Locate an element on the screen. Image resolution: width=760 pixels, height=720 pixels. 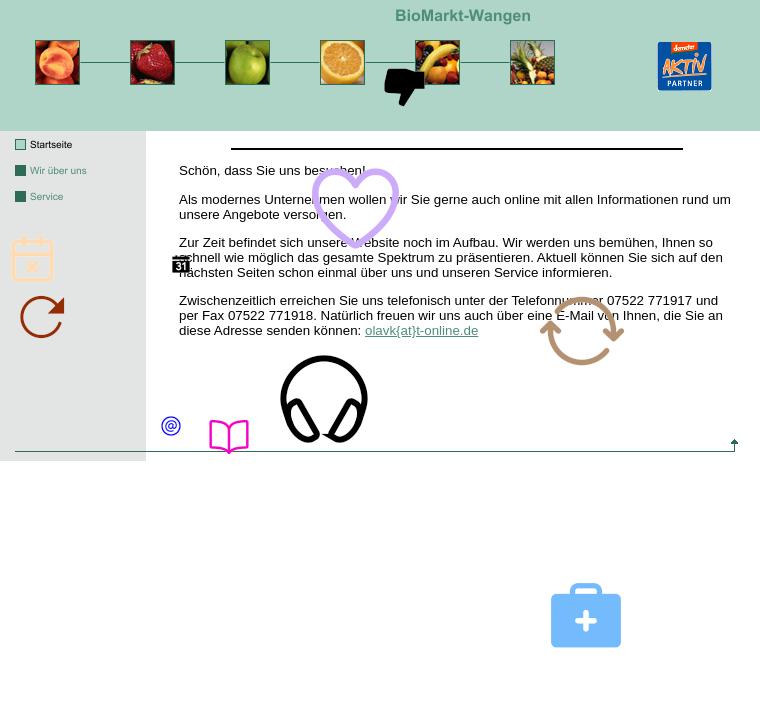
contact customer support is located at coordinates (324, 399).